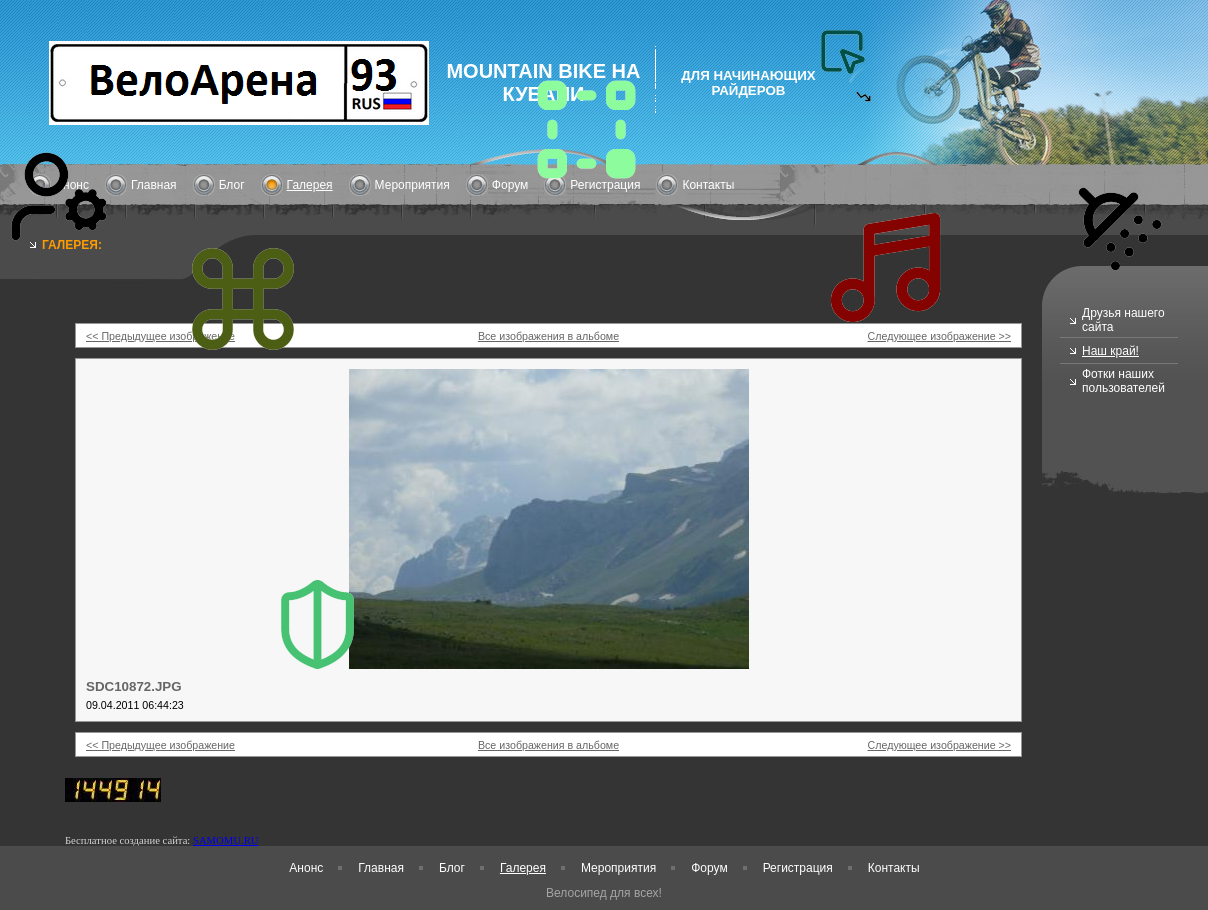 Image resolution: width=1208 pixels, height=910 pixels. Describe the element at coordinates (842, 51) in the screenshot. I see `select or interact with an element` at that location.